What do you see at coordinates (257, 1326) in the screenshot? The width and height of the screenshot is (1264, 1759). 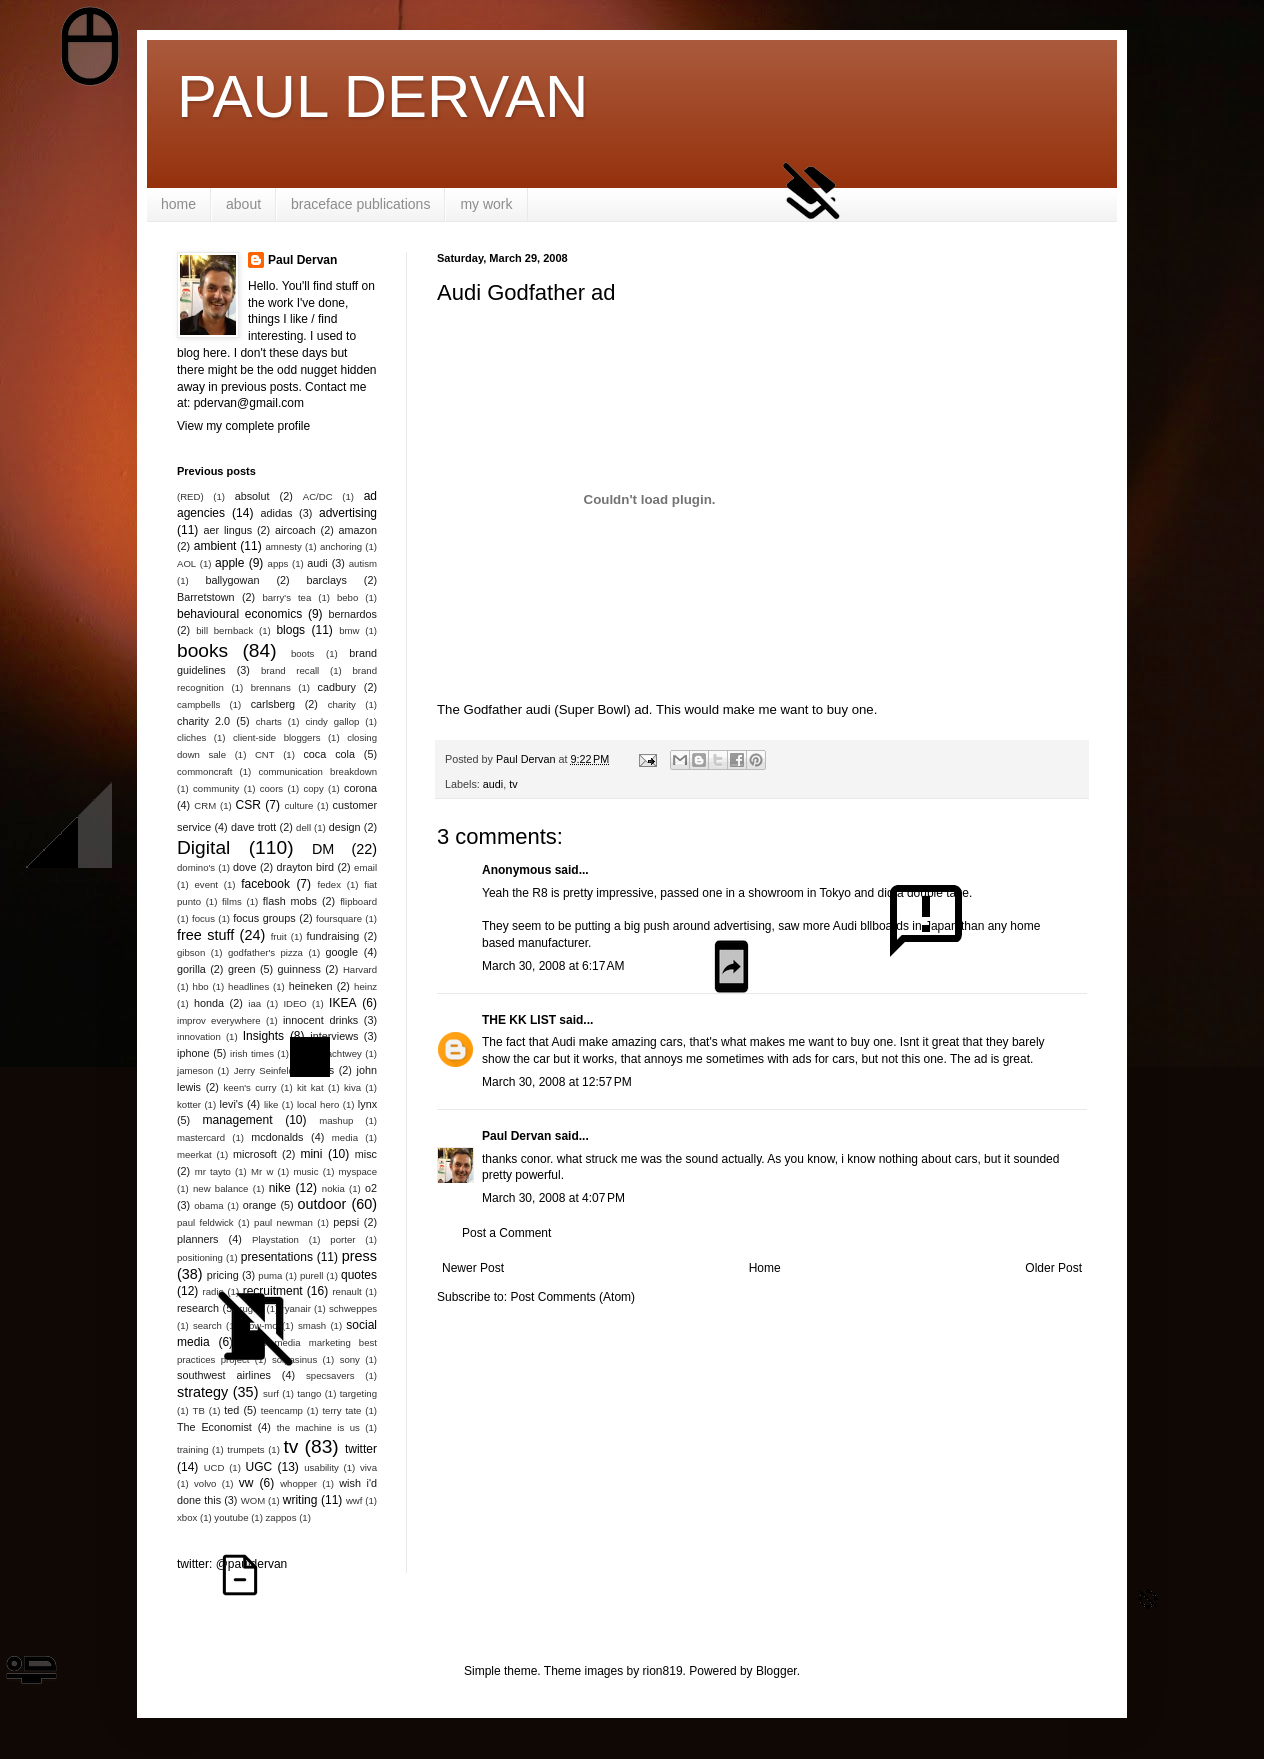 I see `no meeting room available` at bounding box center [257, 1326].